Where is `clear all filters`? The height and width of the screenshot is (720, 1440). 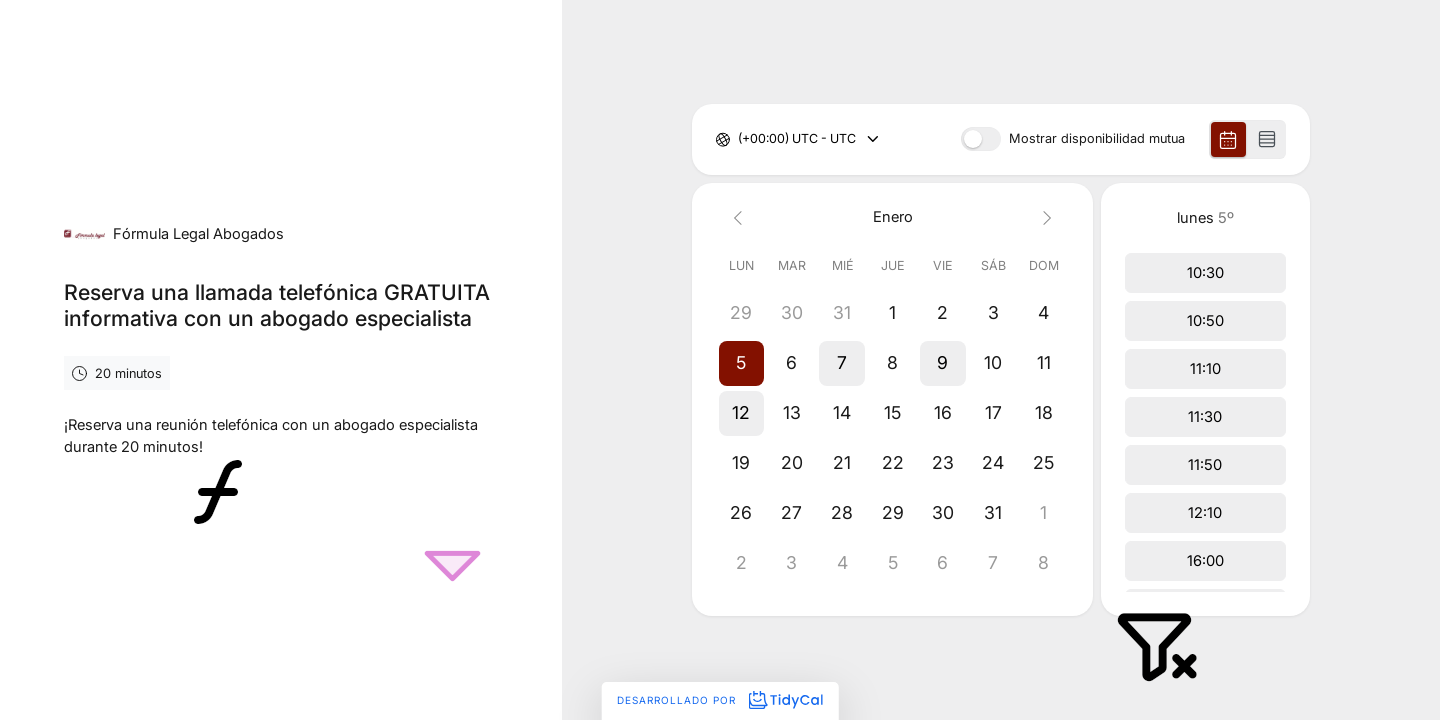 clear all filters is located at coordinates (1154, 644).